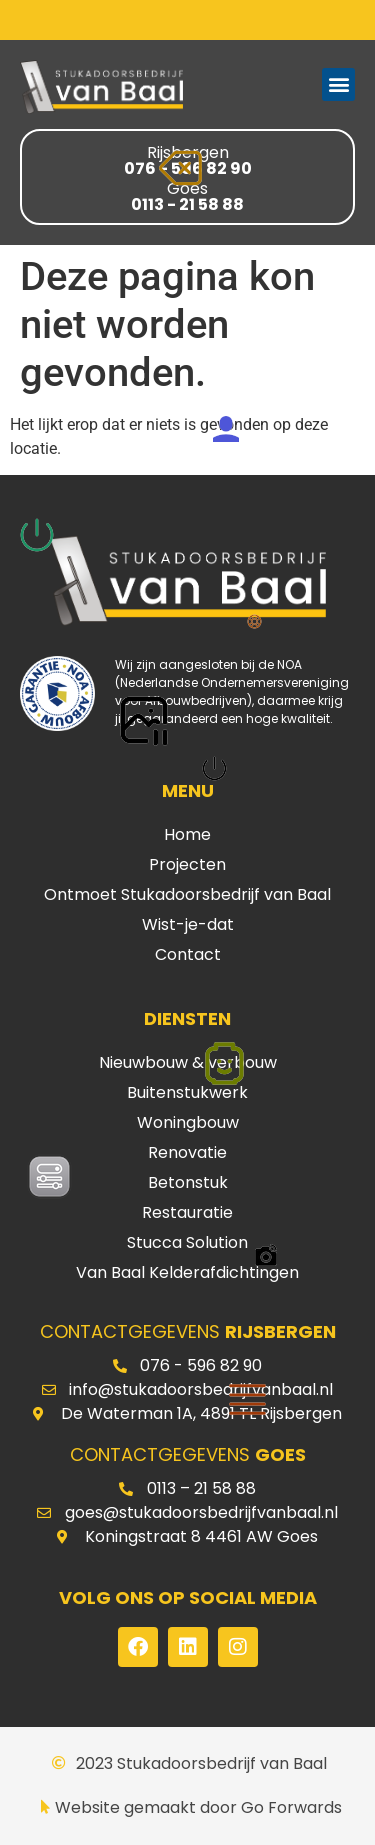  What do you see at coordinates (214, 768) in the screenshot?
I see `turn device on or off` at bounding box center [214, 768].